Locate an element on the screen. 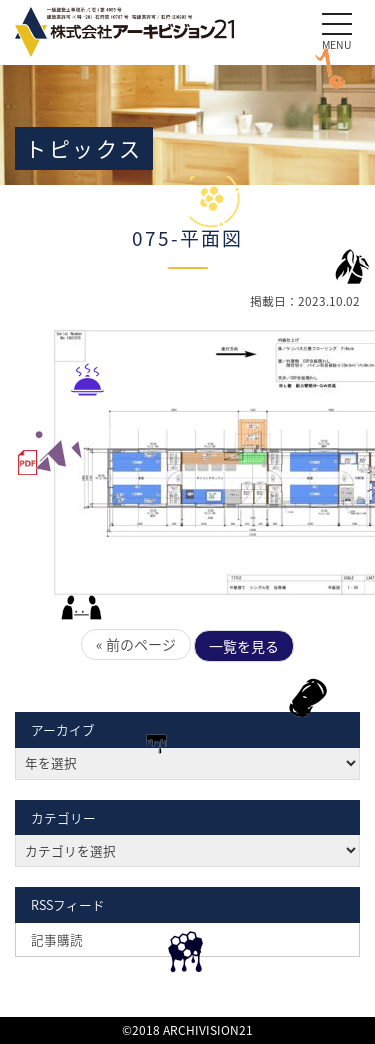 The height and width of the screenshot is (1044, 375). find or join tabletop gaming sessions is located at coordinates (81, 607).